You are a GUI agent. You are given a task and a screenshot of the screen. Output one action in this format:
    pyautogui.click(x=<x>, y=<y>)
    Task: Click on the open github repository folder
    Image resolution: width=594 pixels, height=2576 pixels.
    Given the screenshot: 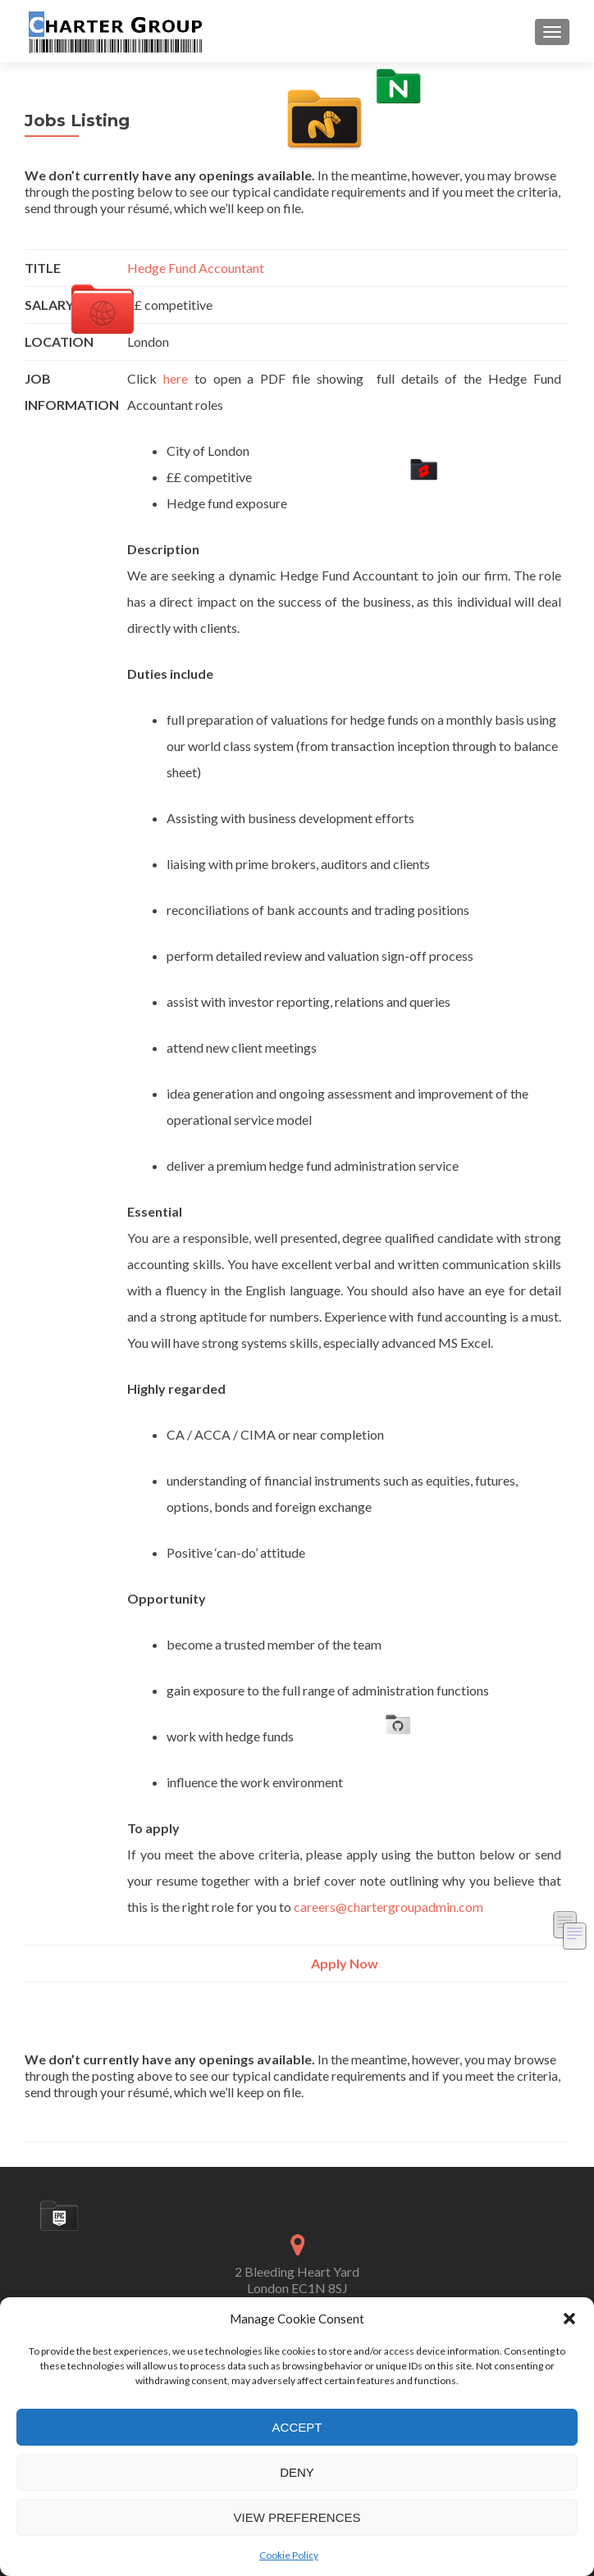 What is the action you would take?
    pyautogui.click(x=398, y=1725)
    